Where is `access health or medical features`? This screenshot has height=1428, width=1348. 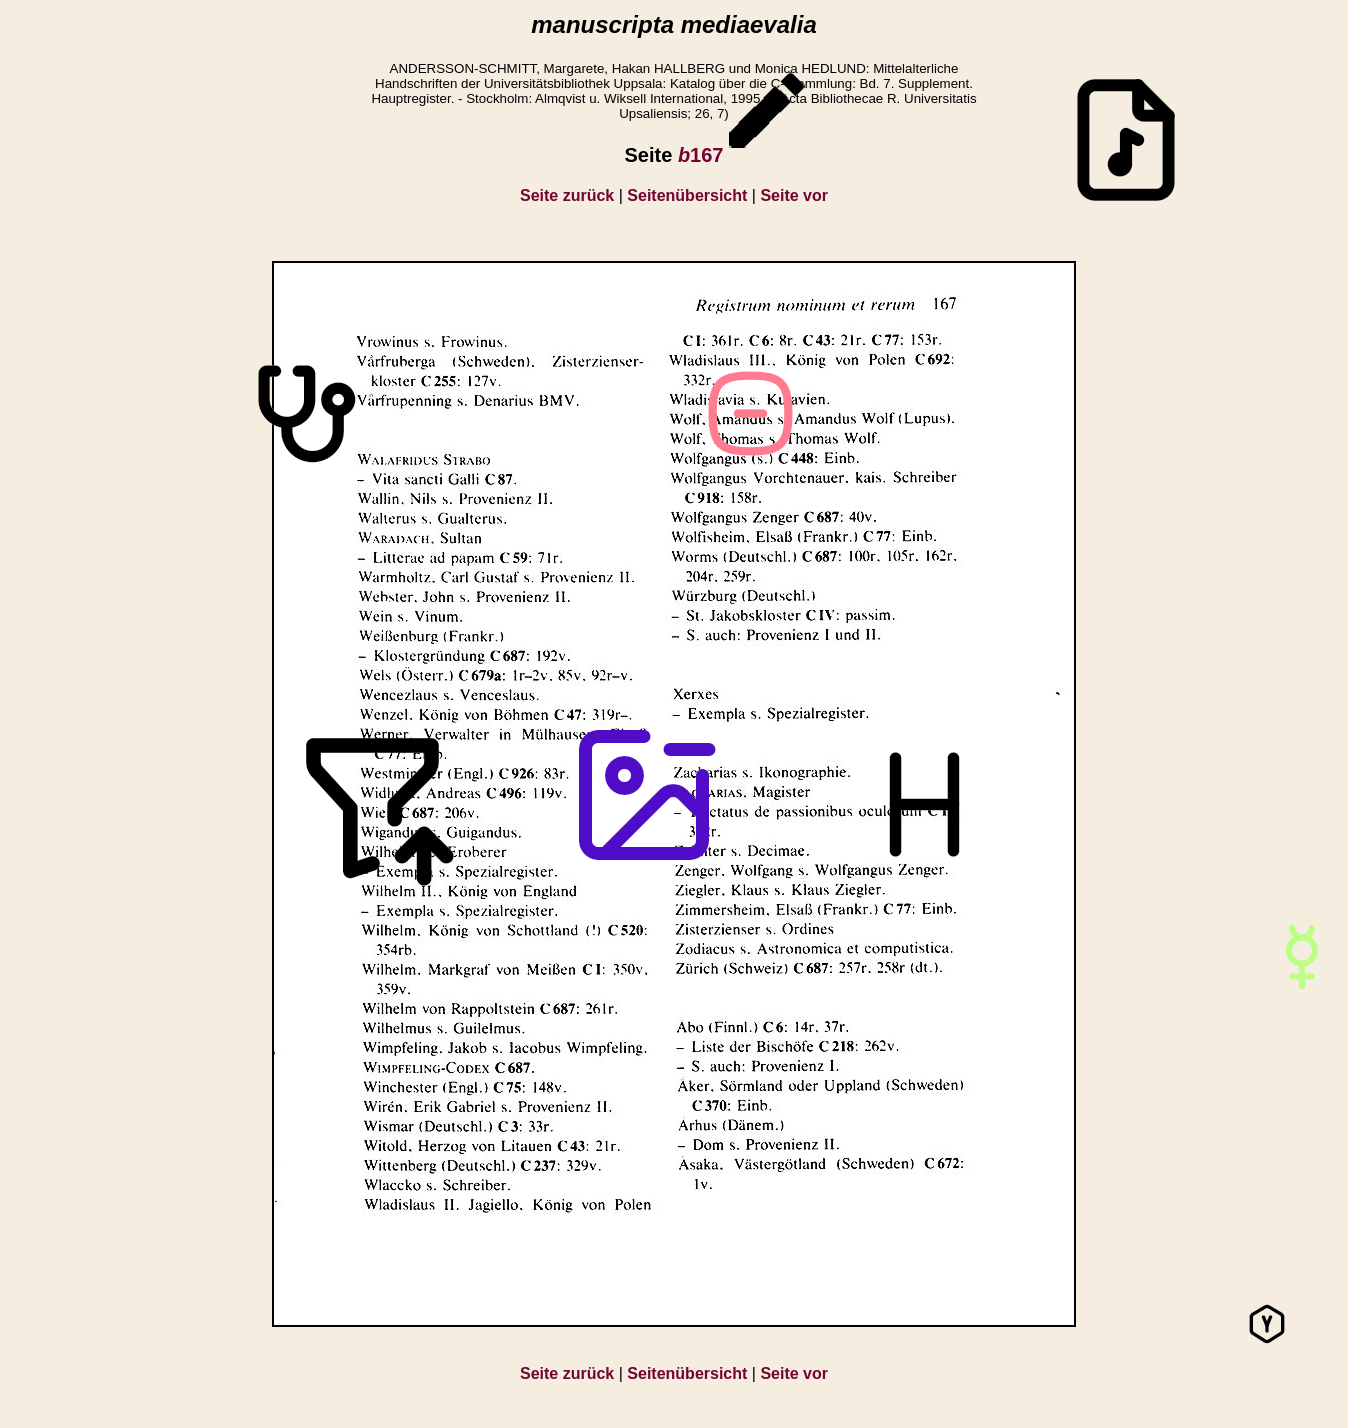
access health or medical features is located at coordinates (304, 411).